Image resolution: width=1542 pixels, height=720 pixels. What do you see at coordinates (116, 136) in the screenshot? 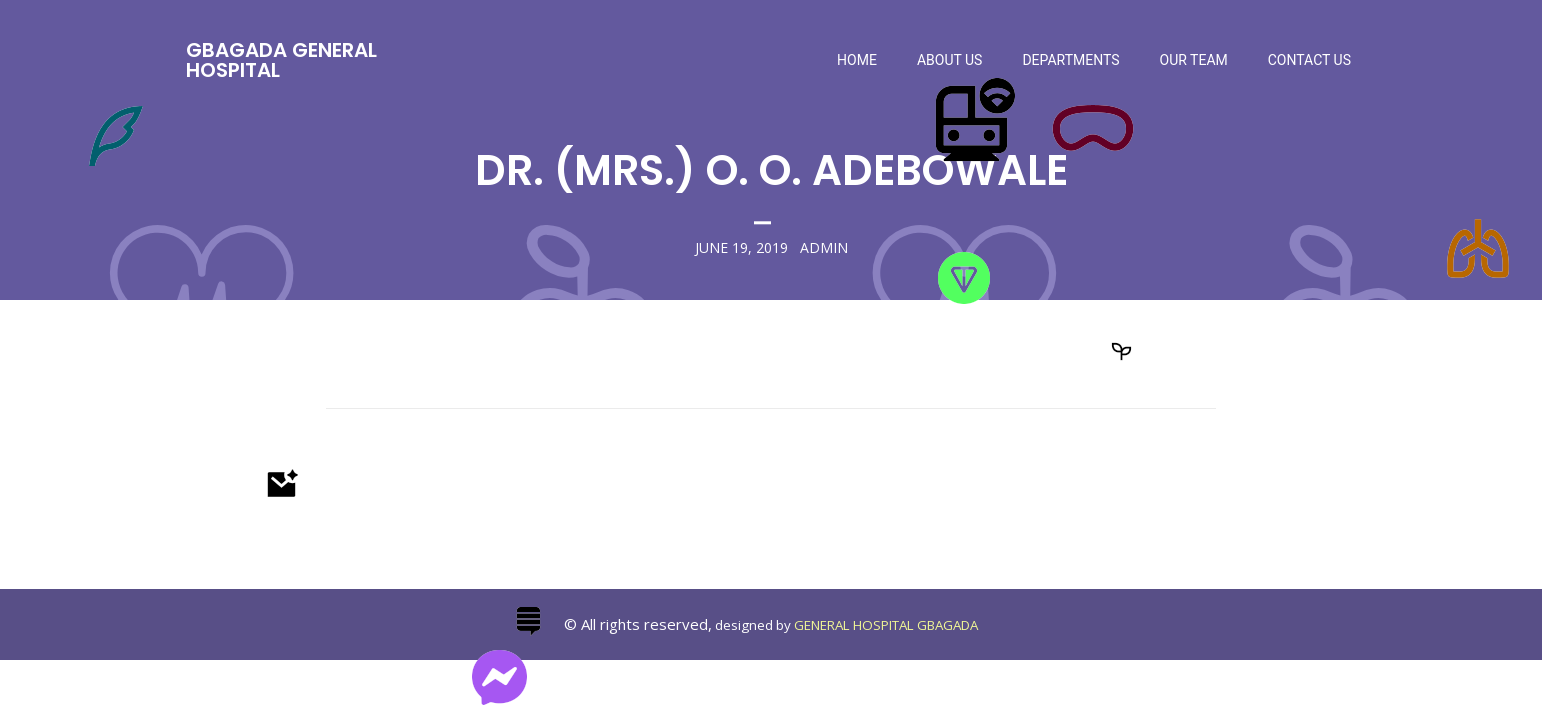
I see `compose or write a new document` at bounding box center [116, 136].